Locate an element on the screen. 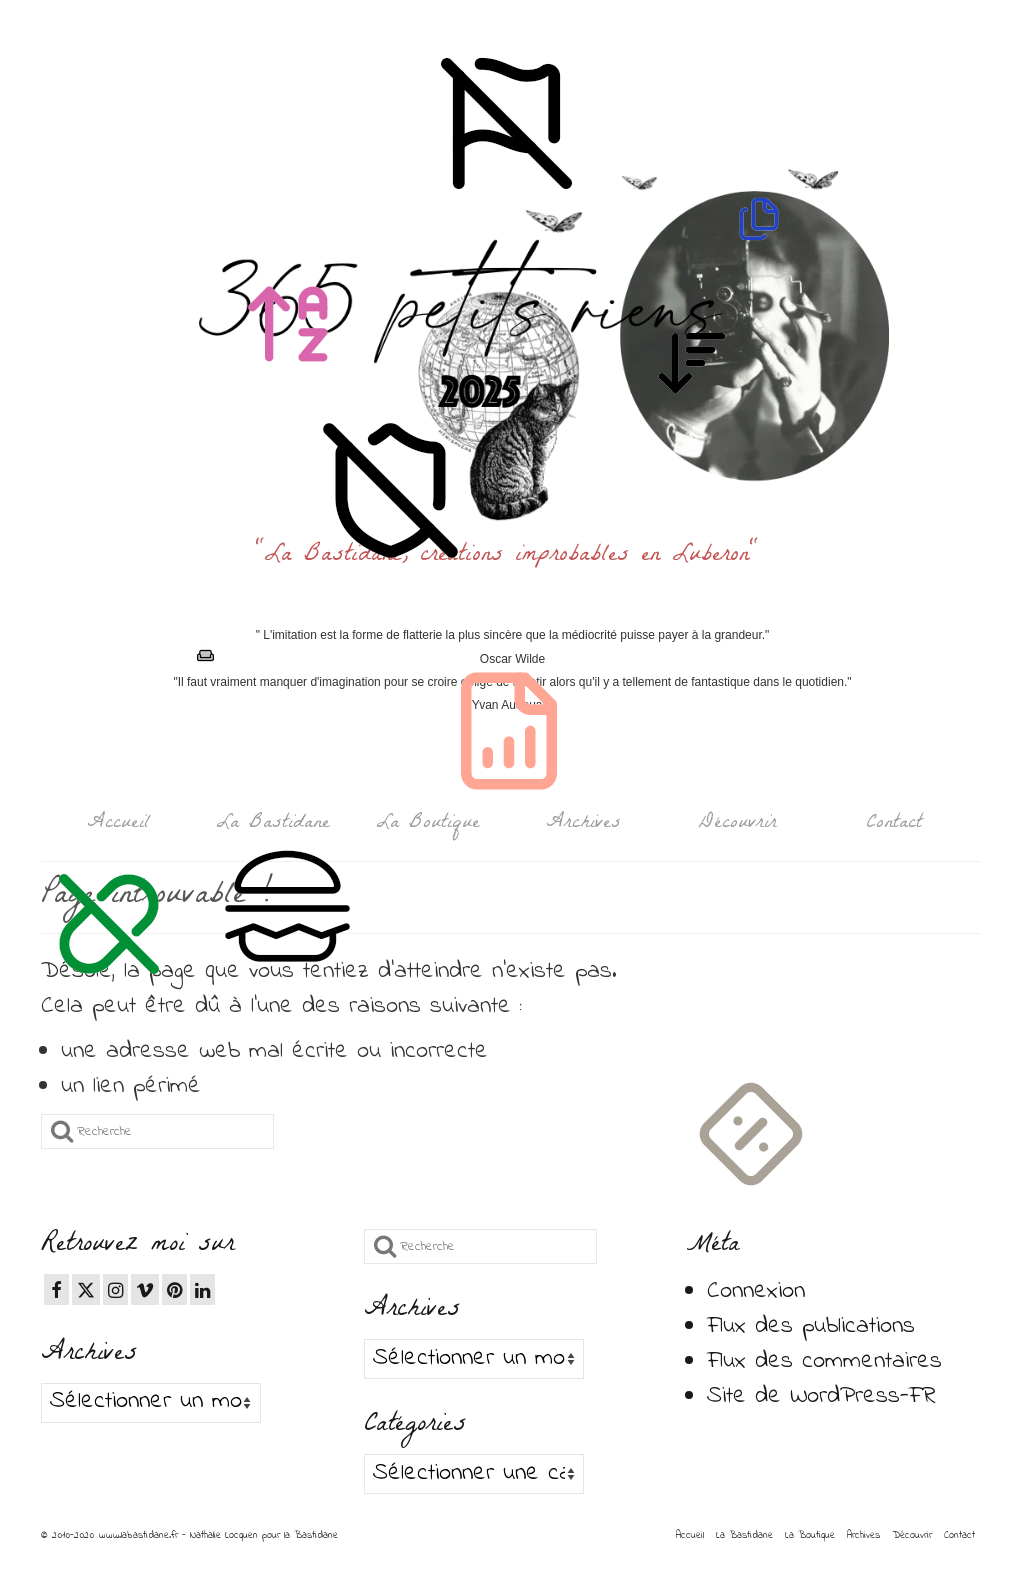  medication reminder disabled is located at coordinates (109, 924).